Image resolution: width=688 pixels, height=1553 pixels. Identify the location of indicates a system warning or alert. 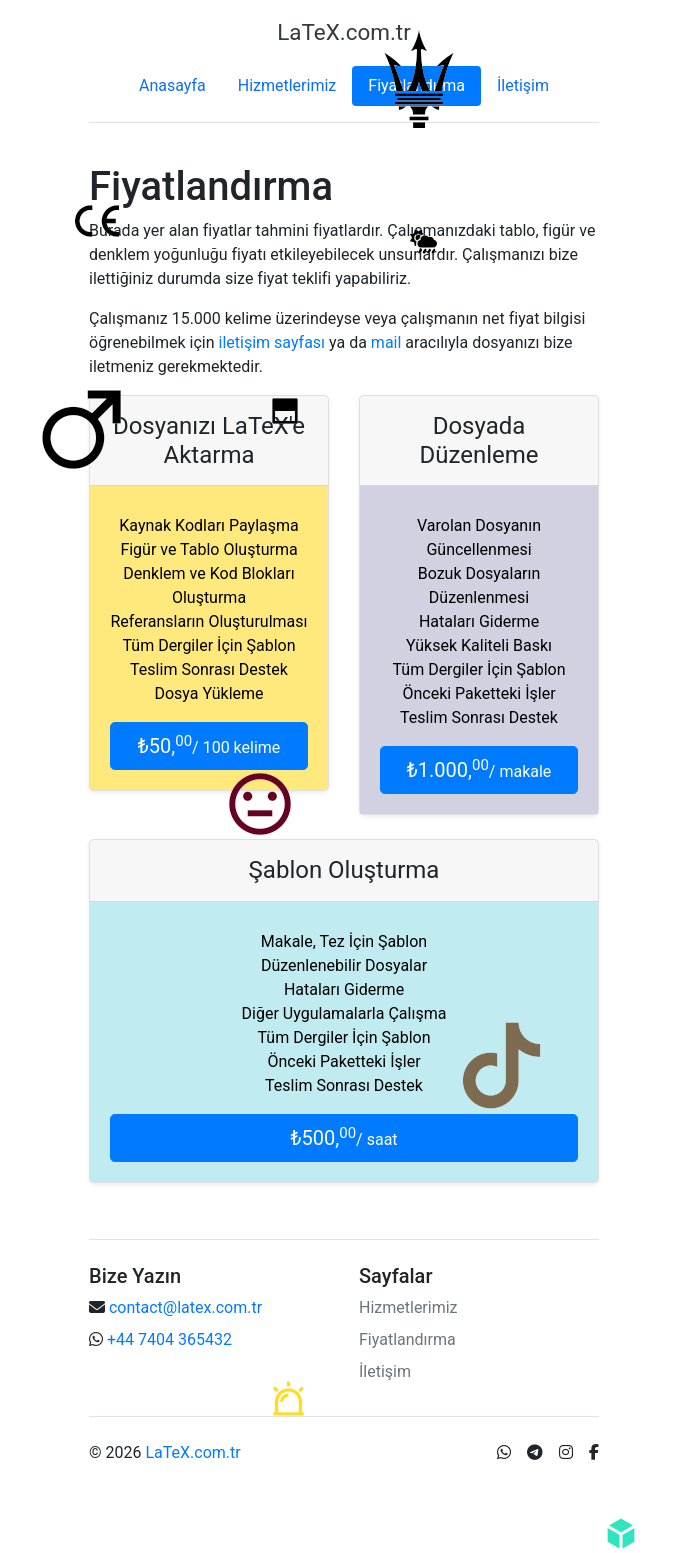
(288, 1398).